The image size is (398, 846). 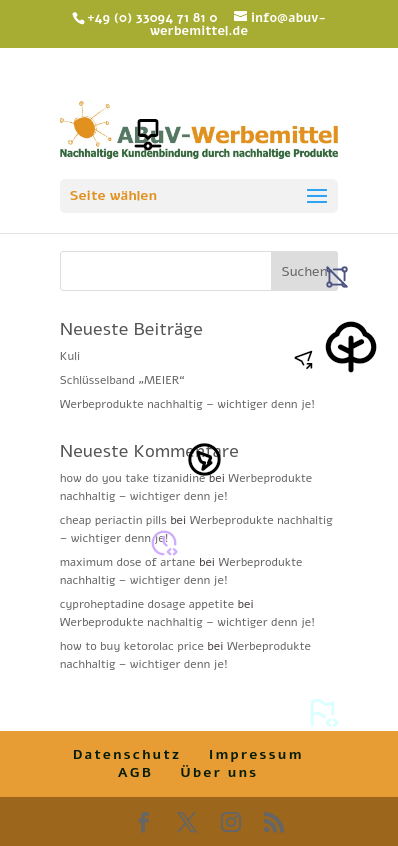 What do you see at coordinates (164, 543) in the screenshot?
I see `view or edit scheduled code execution` at bounding box center [164, 543].